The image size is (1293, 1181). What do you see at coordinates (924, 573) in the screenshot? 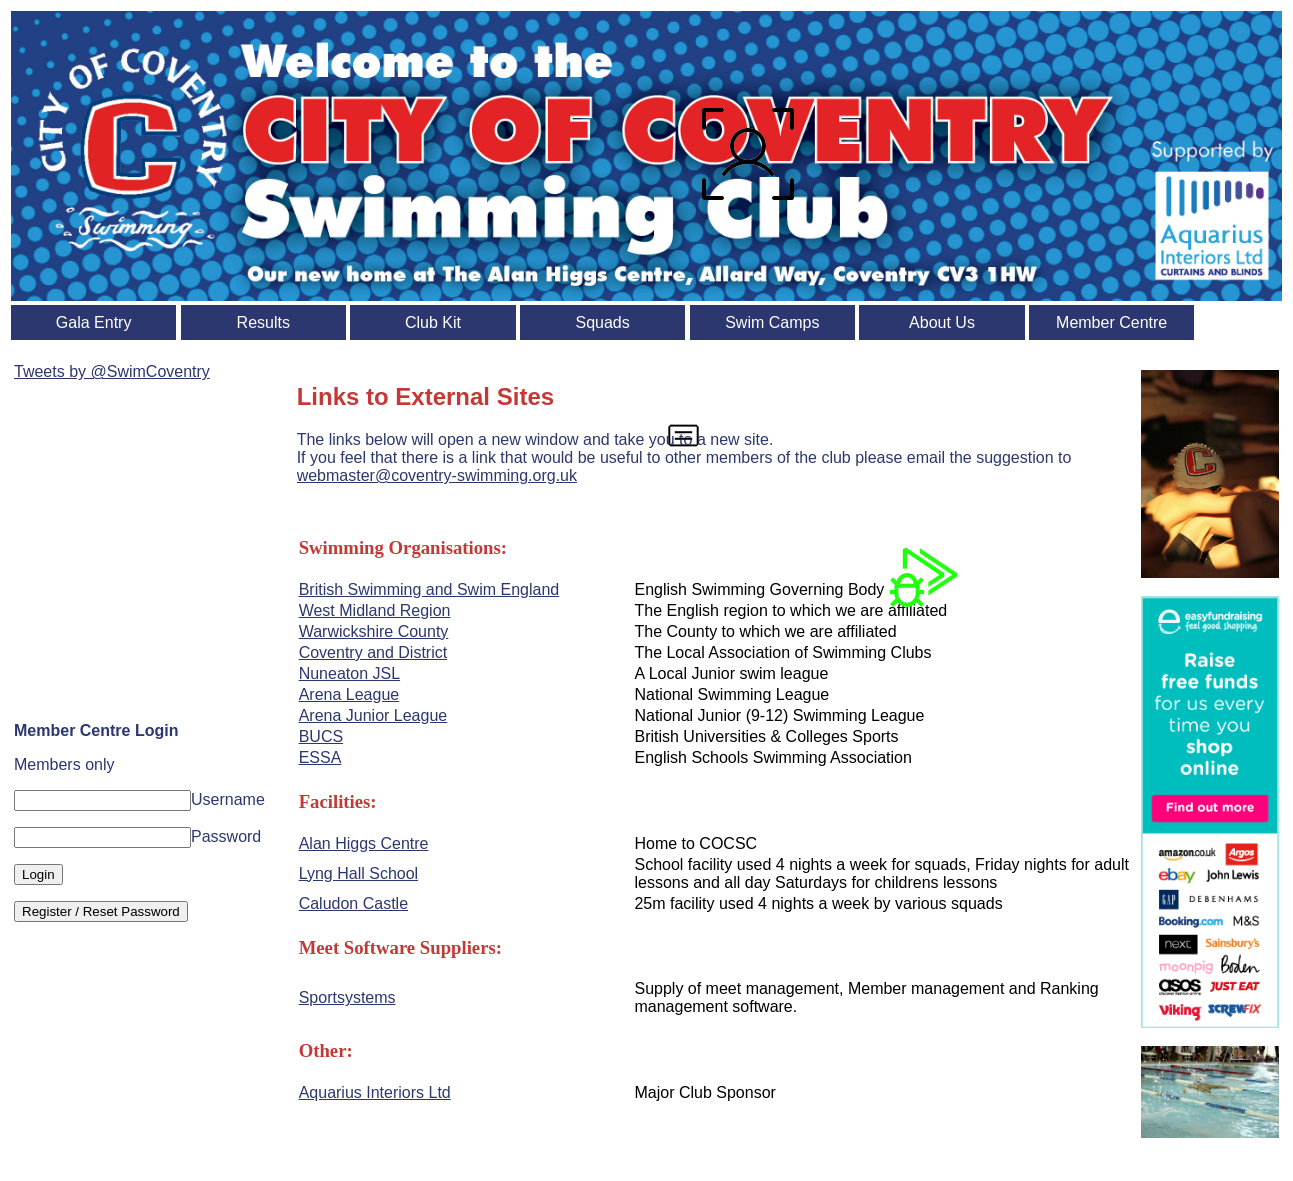
I see `run debugger on all files or projects` at bounding box center [924, 573].